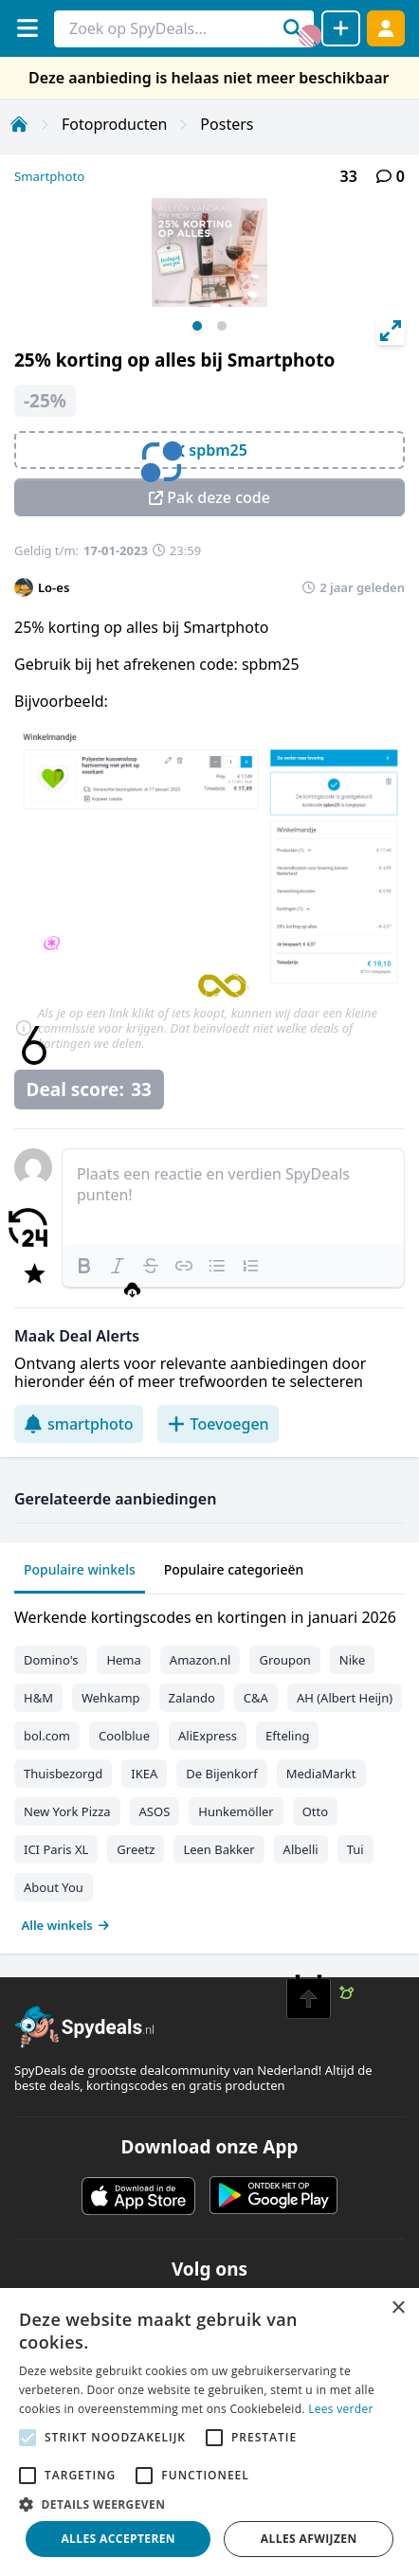 The height and width of the screenshot is (2576, 419). What do you see at coordinates (34, 1045) in the screenshot?
I see `indicates item number 6 in a list or sequence` at bounding box center [34, 1045].